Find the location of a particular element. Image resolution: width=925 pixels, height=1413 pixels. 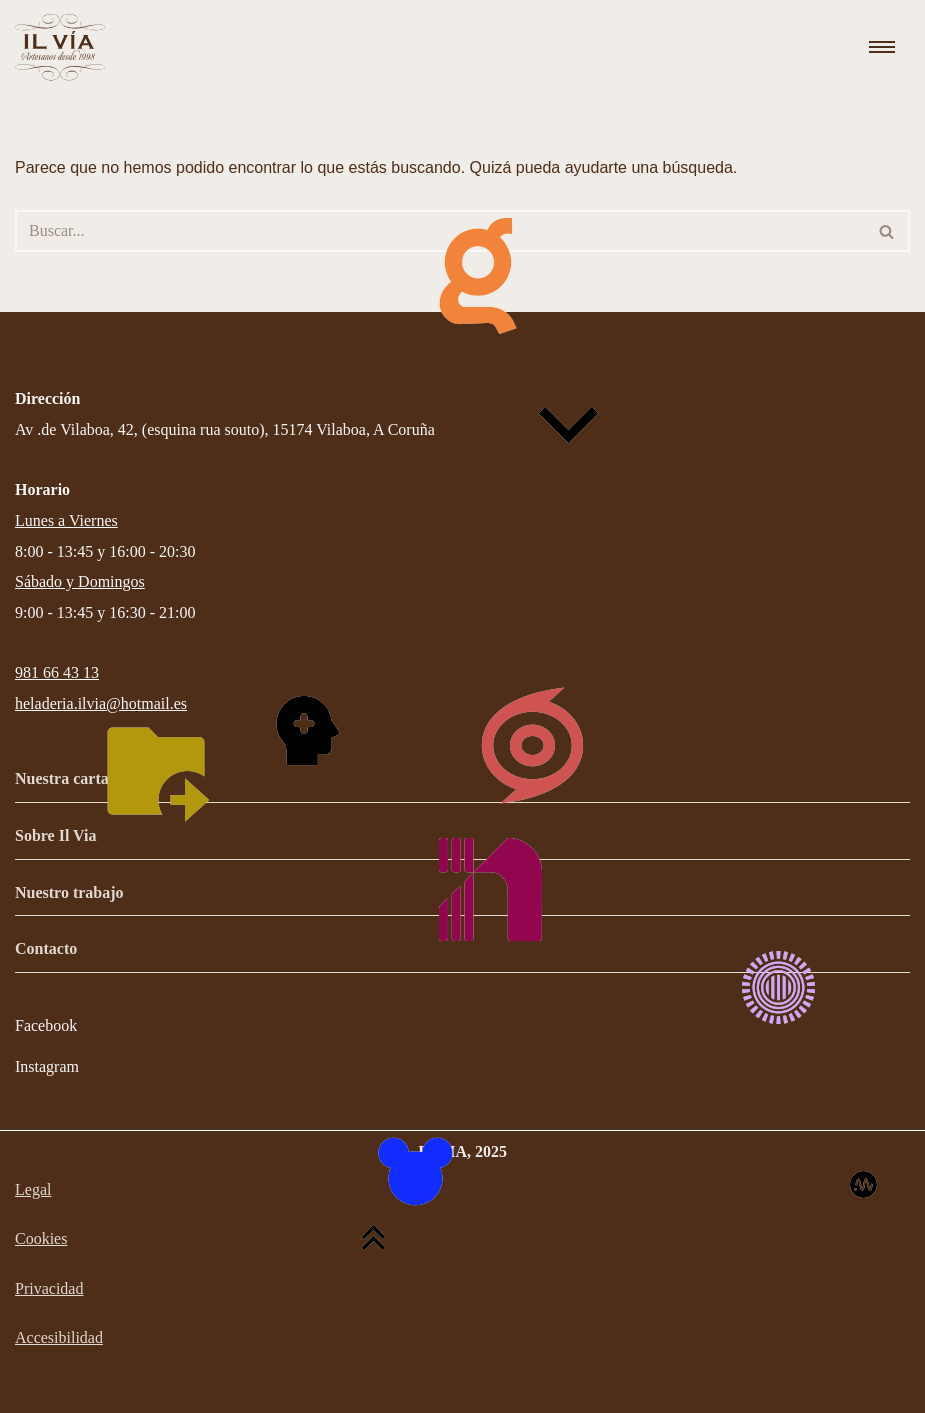

access shared folder is located at coordinates (156, 771).